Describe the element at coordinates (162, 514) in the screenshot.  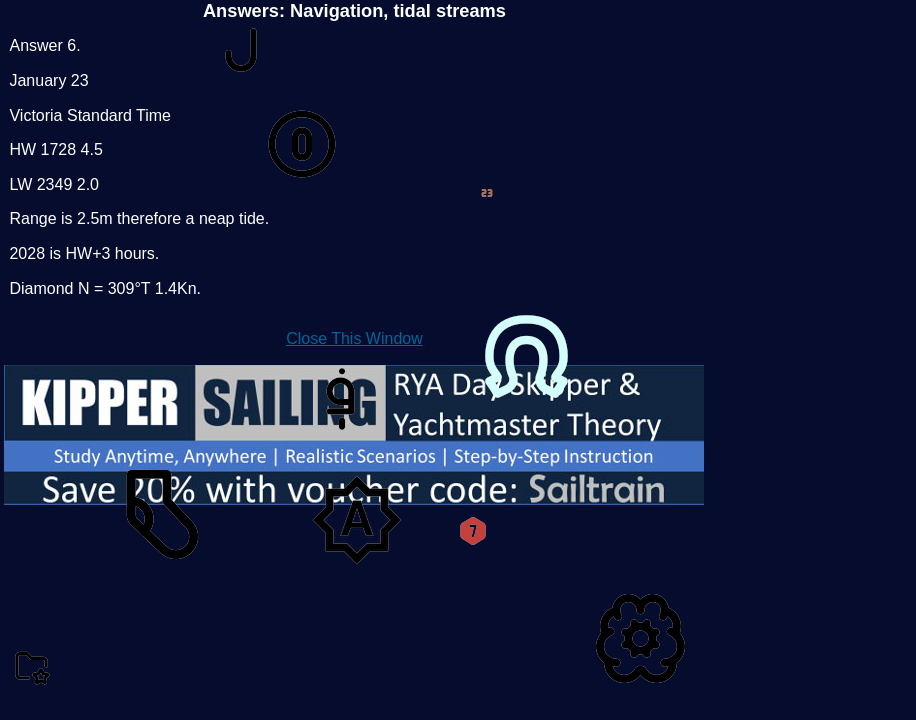
I see `view clothing or apparel category` at that location.